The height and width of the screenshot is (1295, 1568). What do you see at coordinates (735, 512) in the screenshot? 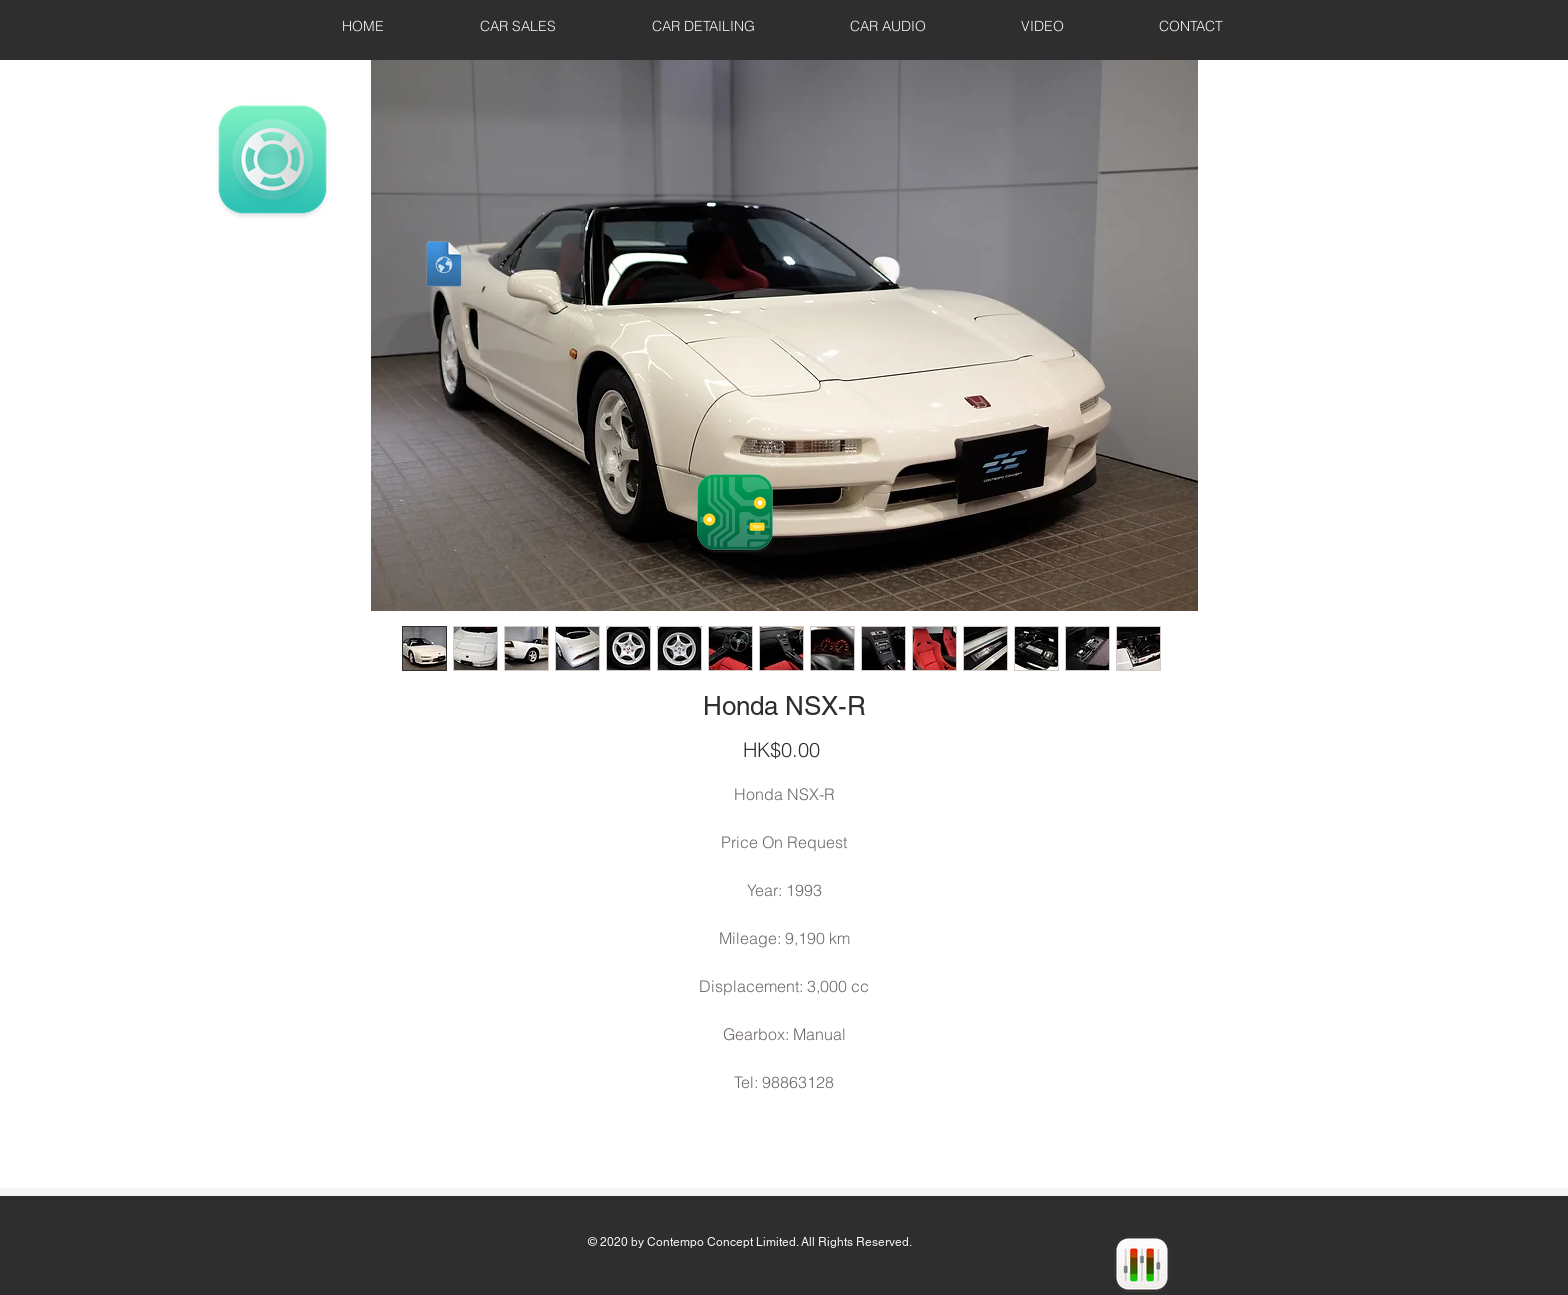
I see `open pcbnew circuit board design application` at bounding box center [735, 512].